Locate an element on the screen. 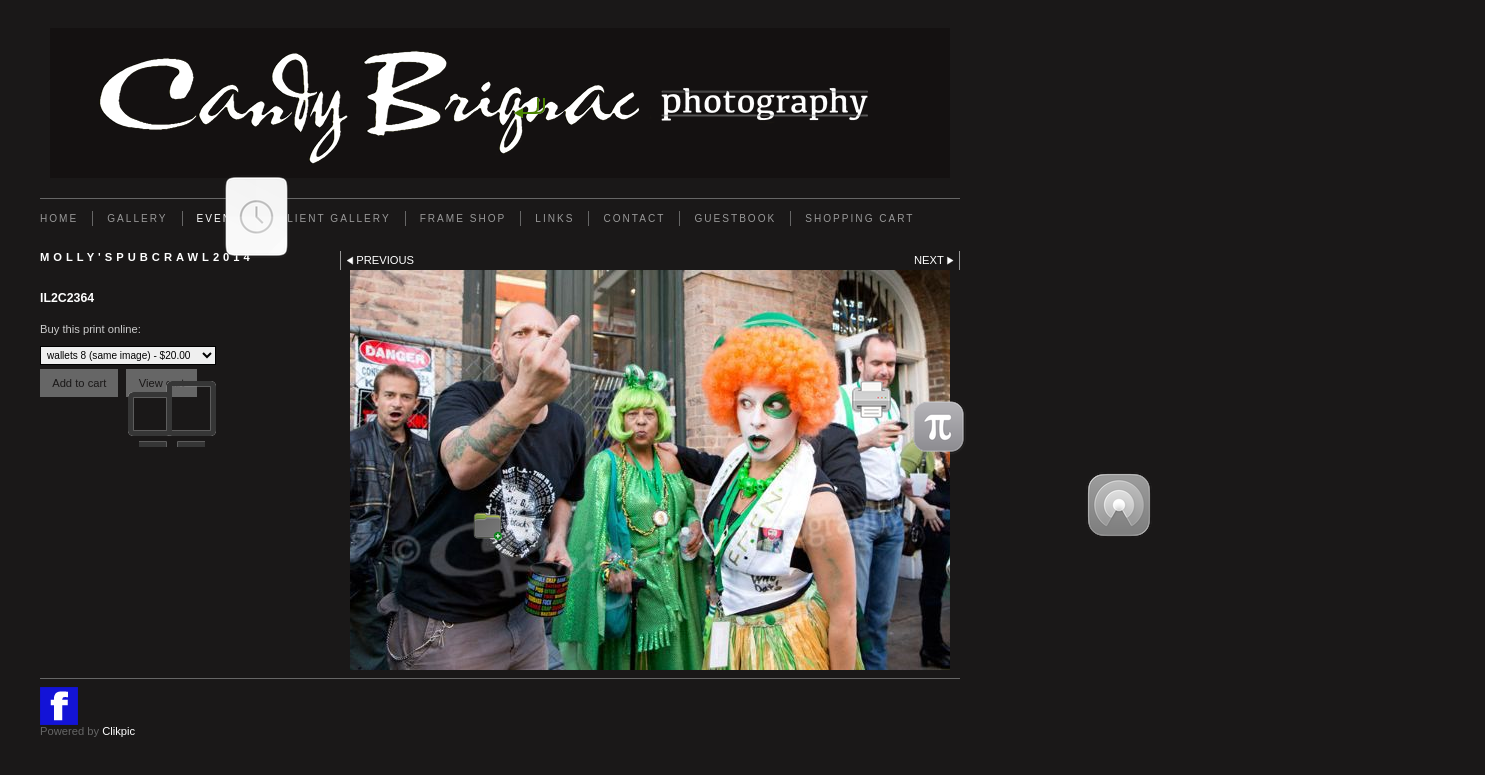 The height and width of the screenshot is (775, 1485). print the current document is located at coordinates (871, 399).